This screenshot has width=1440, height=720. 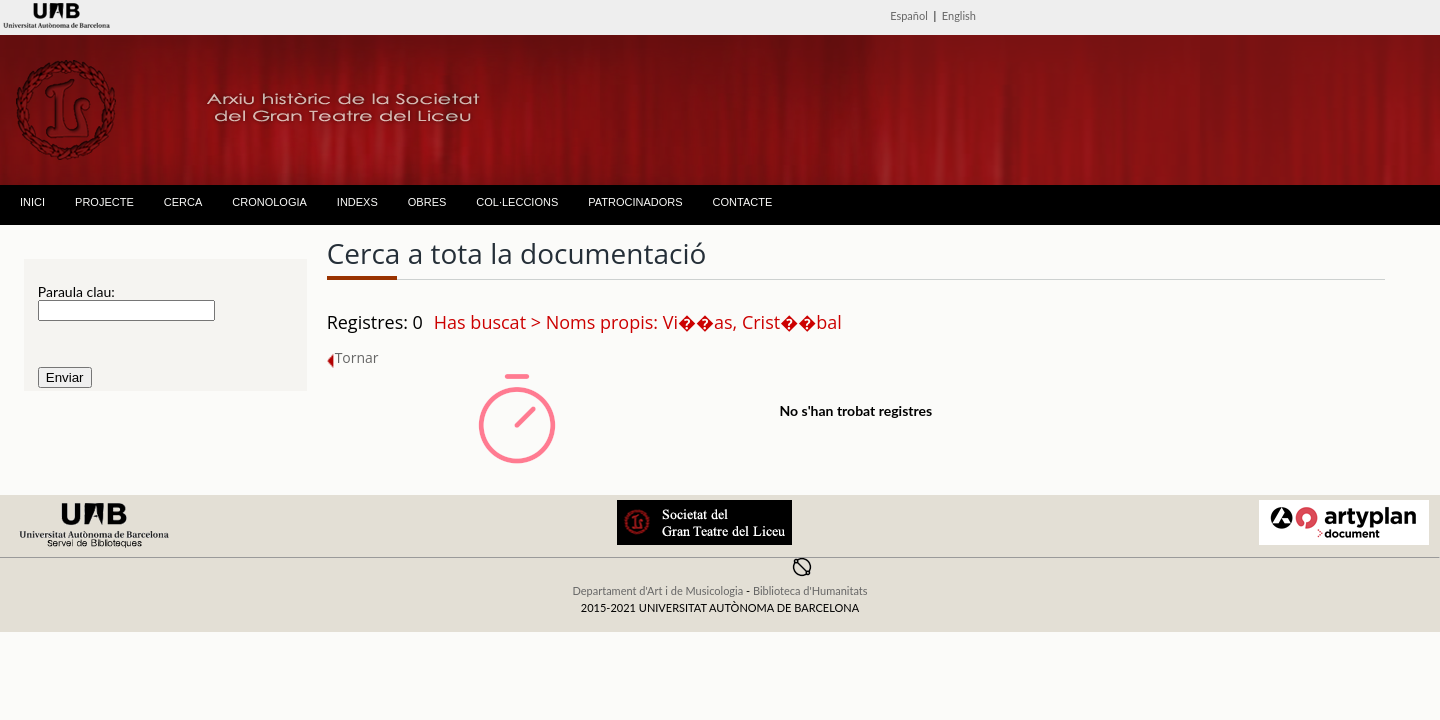 What do you see at coordinates (802, 567) in the screenshot?
I see `measure or display diameter of a circular object` at bounding box center [802, 567].